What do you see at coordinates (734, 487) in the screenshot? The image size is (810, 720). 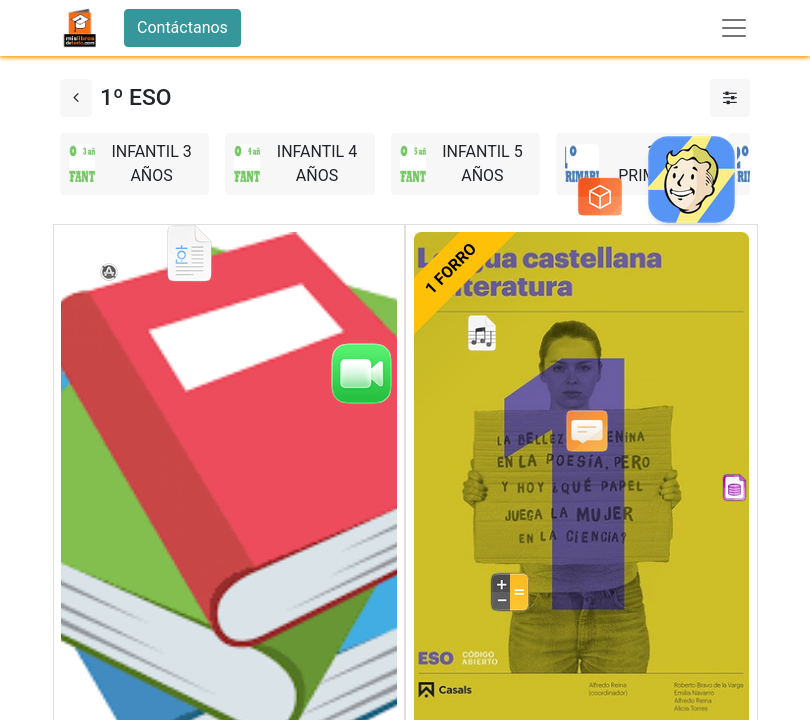 I see `open an opendocument database file` at bounding box center [734, 487].